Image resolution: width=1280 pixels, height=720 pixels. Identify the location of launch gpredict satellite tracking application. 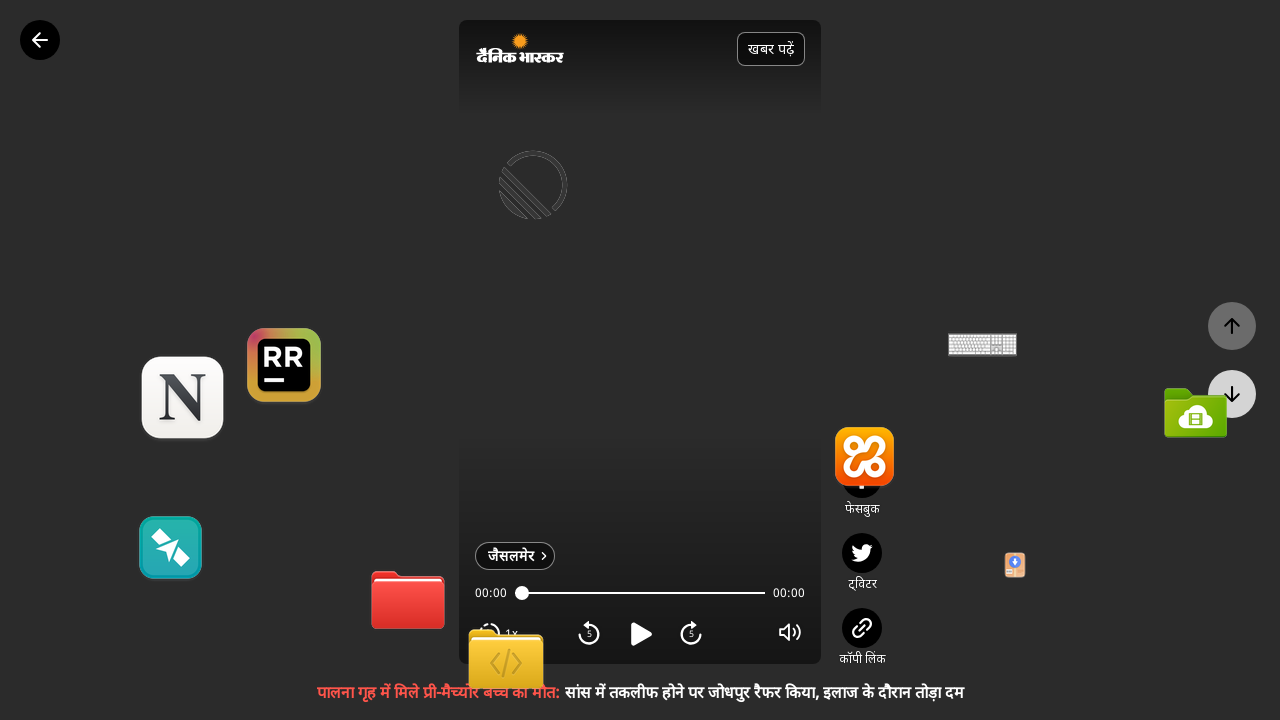
(170, 547).